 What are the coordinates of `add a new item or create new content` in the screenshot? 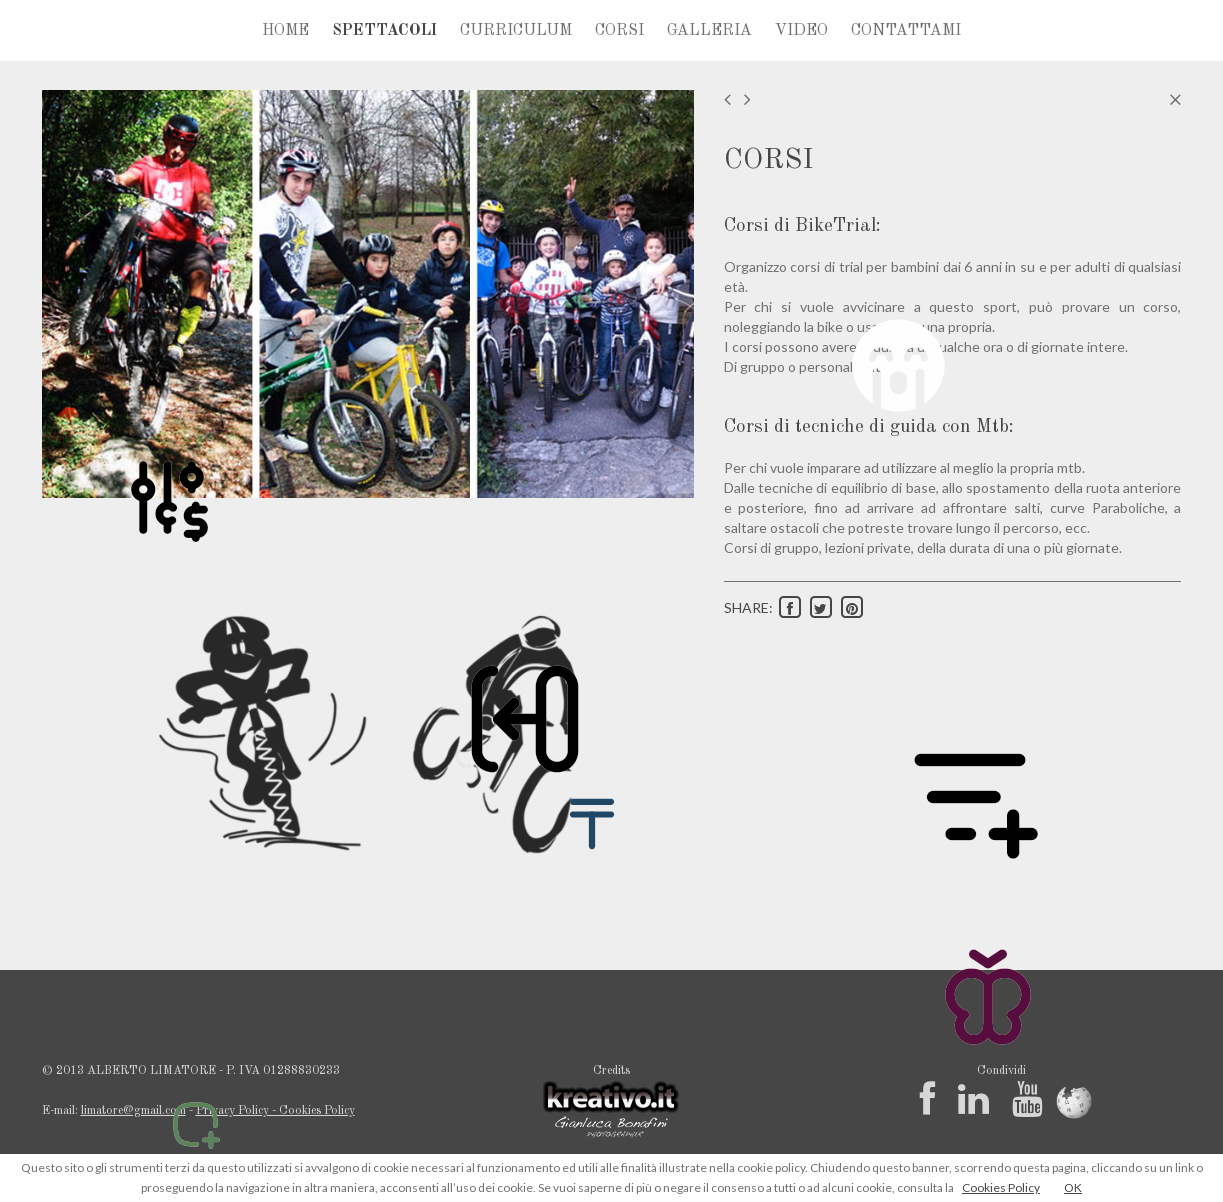 It's located at (195, 1124).